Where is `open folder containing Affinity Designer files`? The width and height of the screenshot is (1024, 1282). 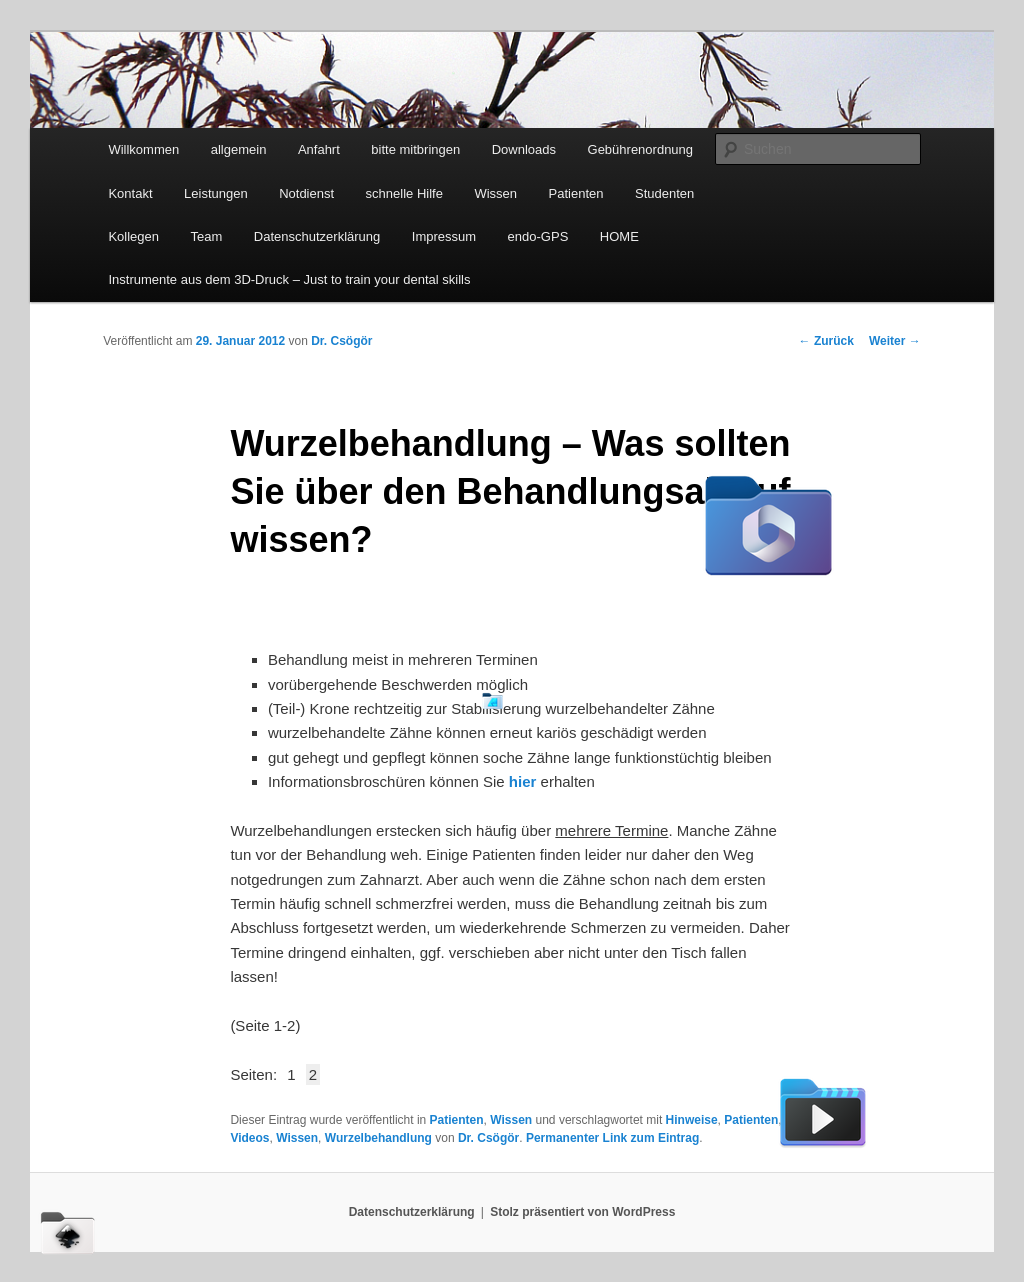 open folder containing Affinity Designer files is located at coordinates (492, 701).